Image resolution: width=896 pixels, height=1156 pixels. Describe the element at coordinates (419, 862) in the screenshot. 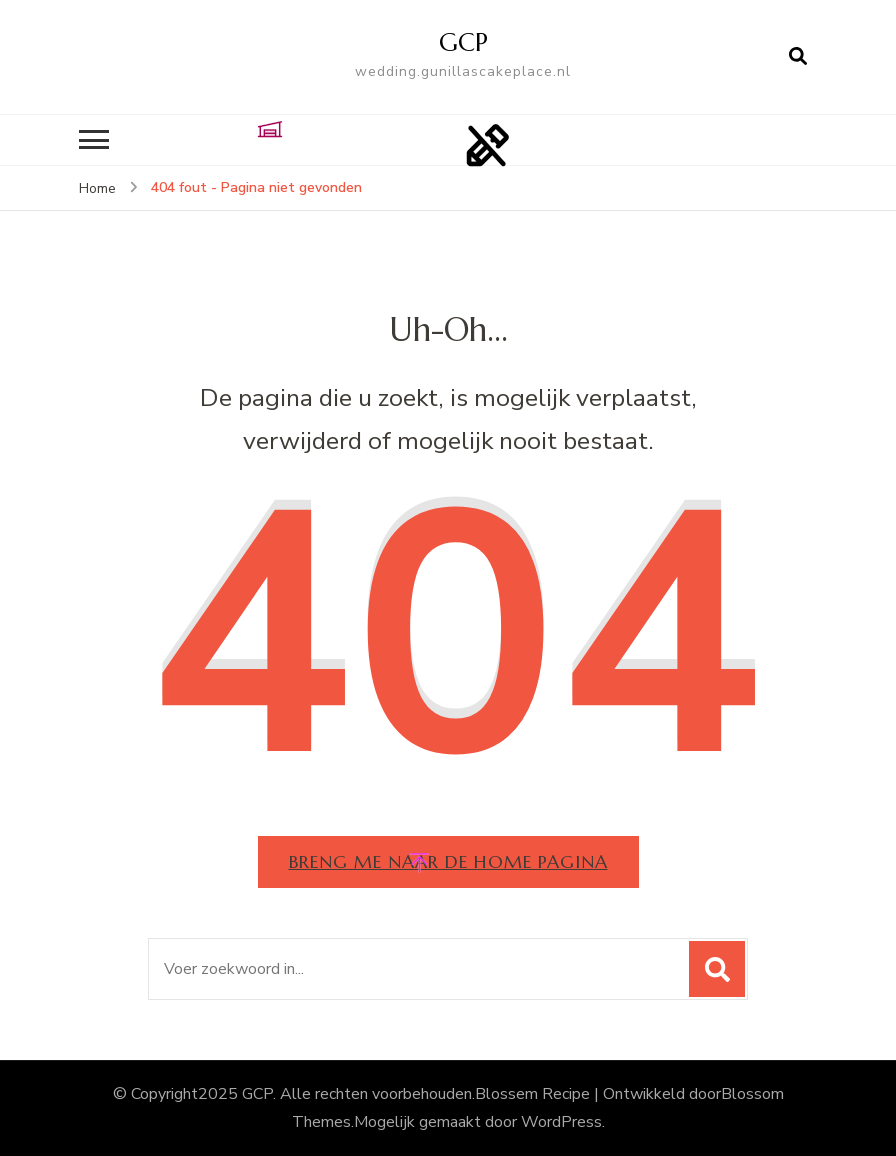

I see `scroll to top of page` at that location.